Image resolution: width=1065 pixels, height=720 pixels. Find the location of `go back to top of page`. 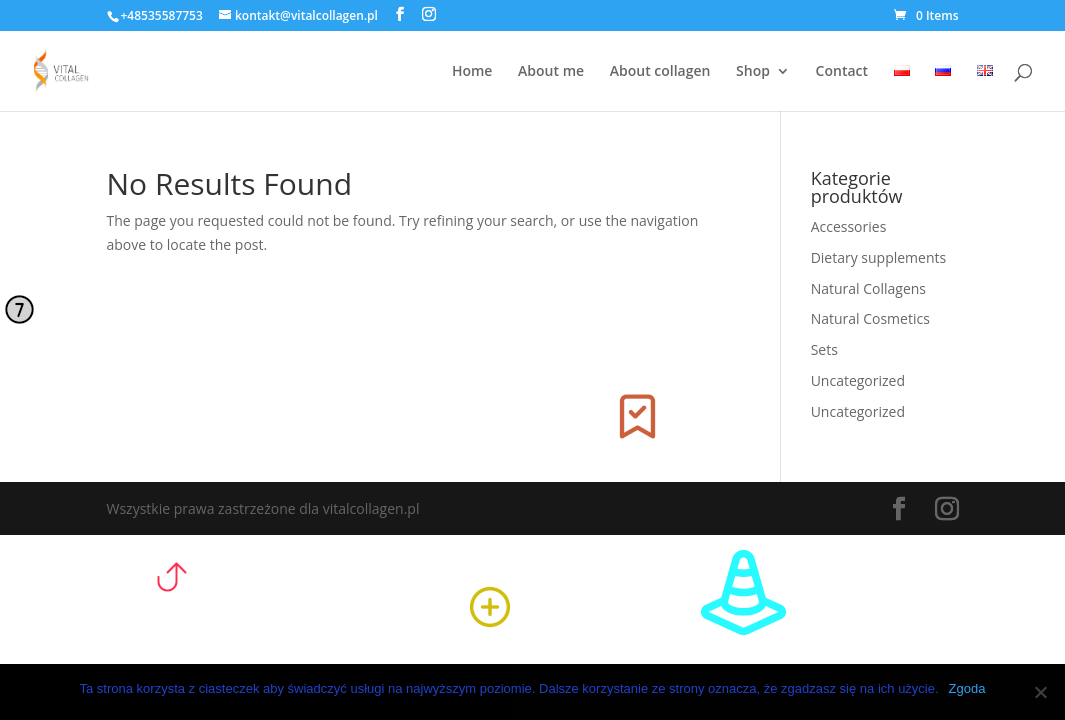

go back to top of page is located at coordinates (172, 577).